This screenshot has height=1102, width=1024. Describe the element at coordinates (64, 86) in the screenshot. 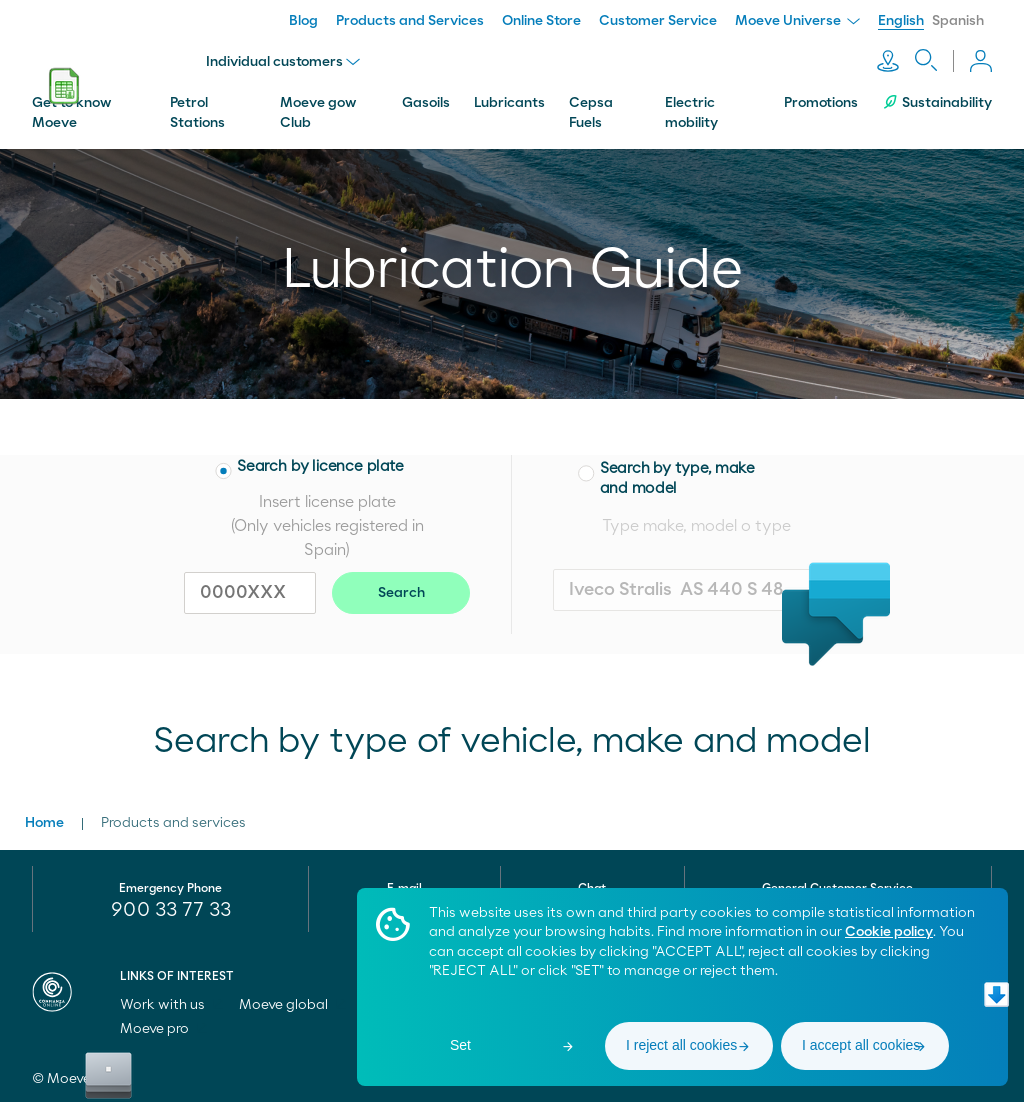

I see `open a libreoffice calc spreadsheet file` at that location.